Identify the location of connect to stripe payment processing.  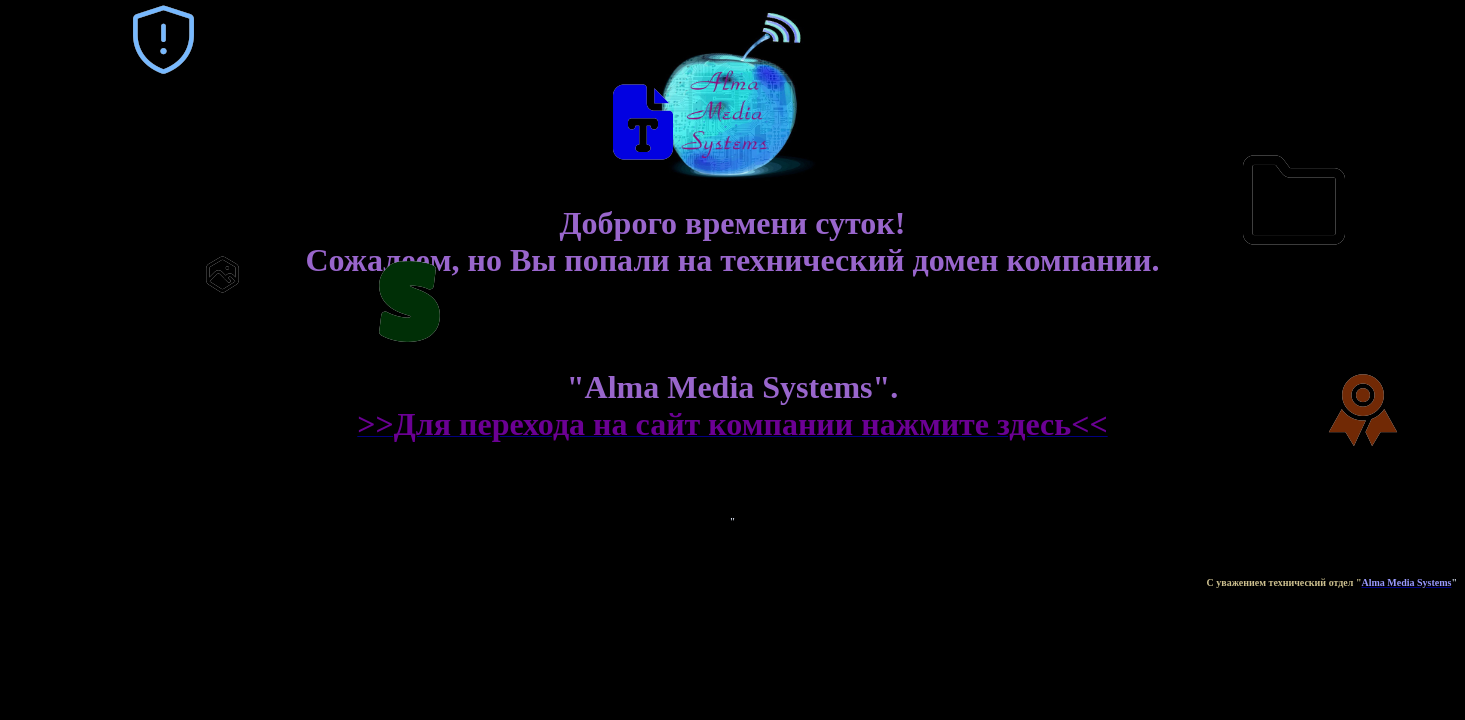
(407, 301).